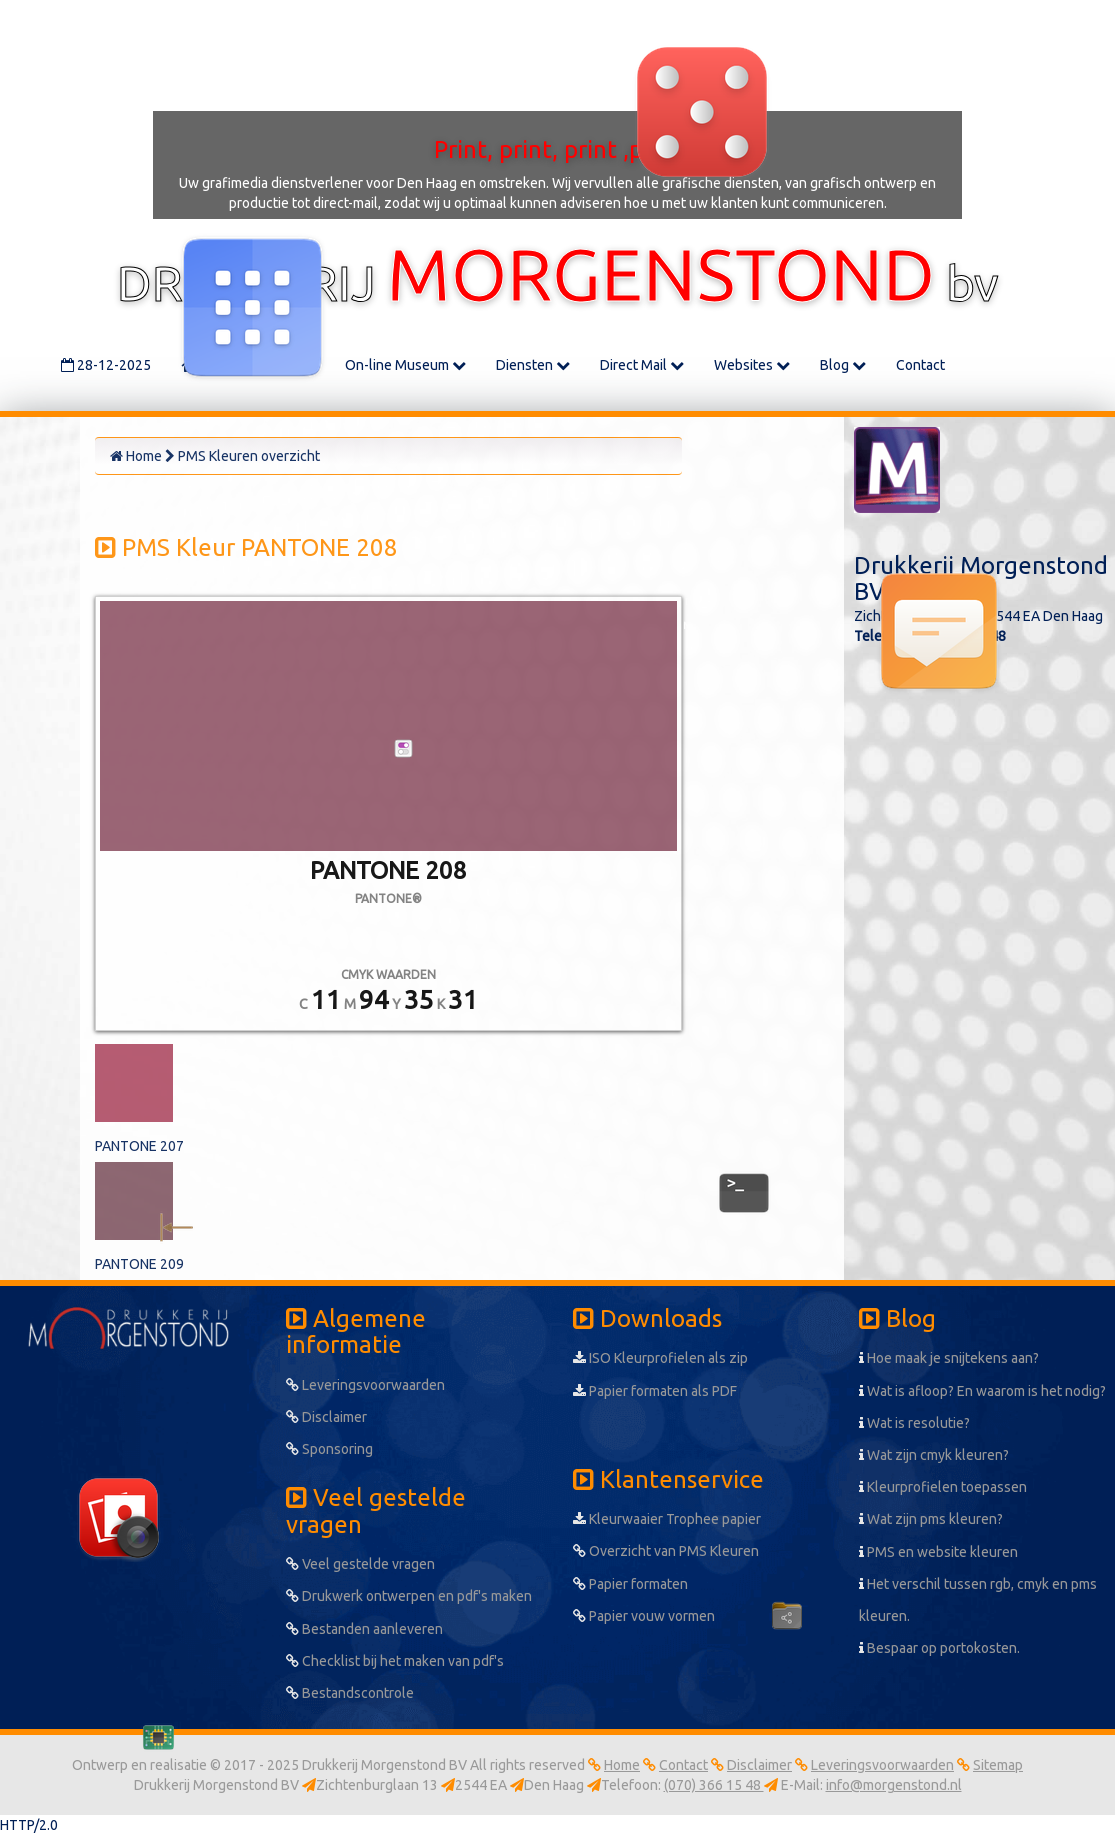 This screenshot has height=1835, width=1115. What do you see at coordinates (252, 307) in the screenshot?
I see `view all applications` at bounding box center [252, 307].